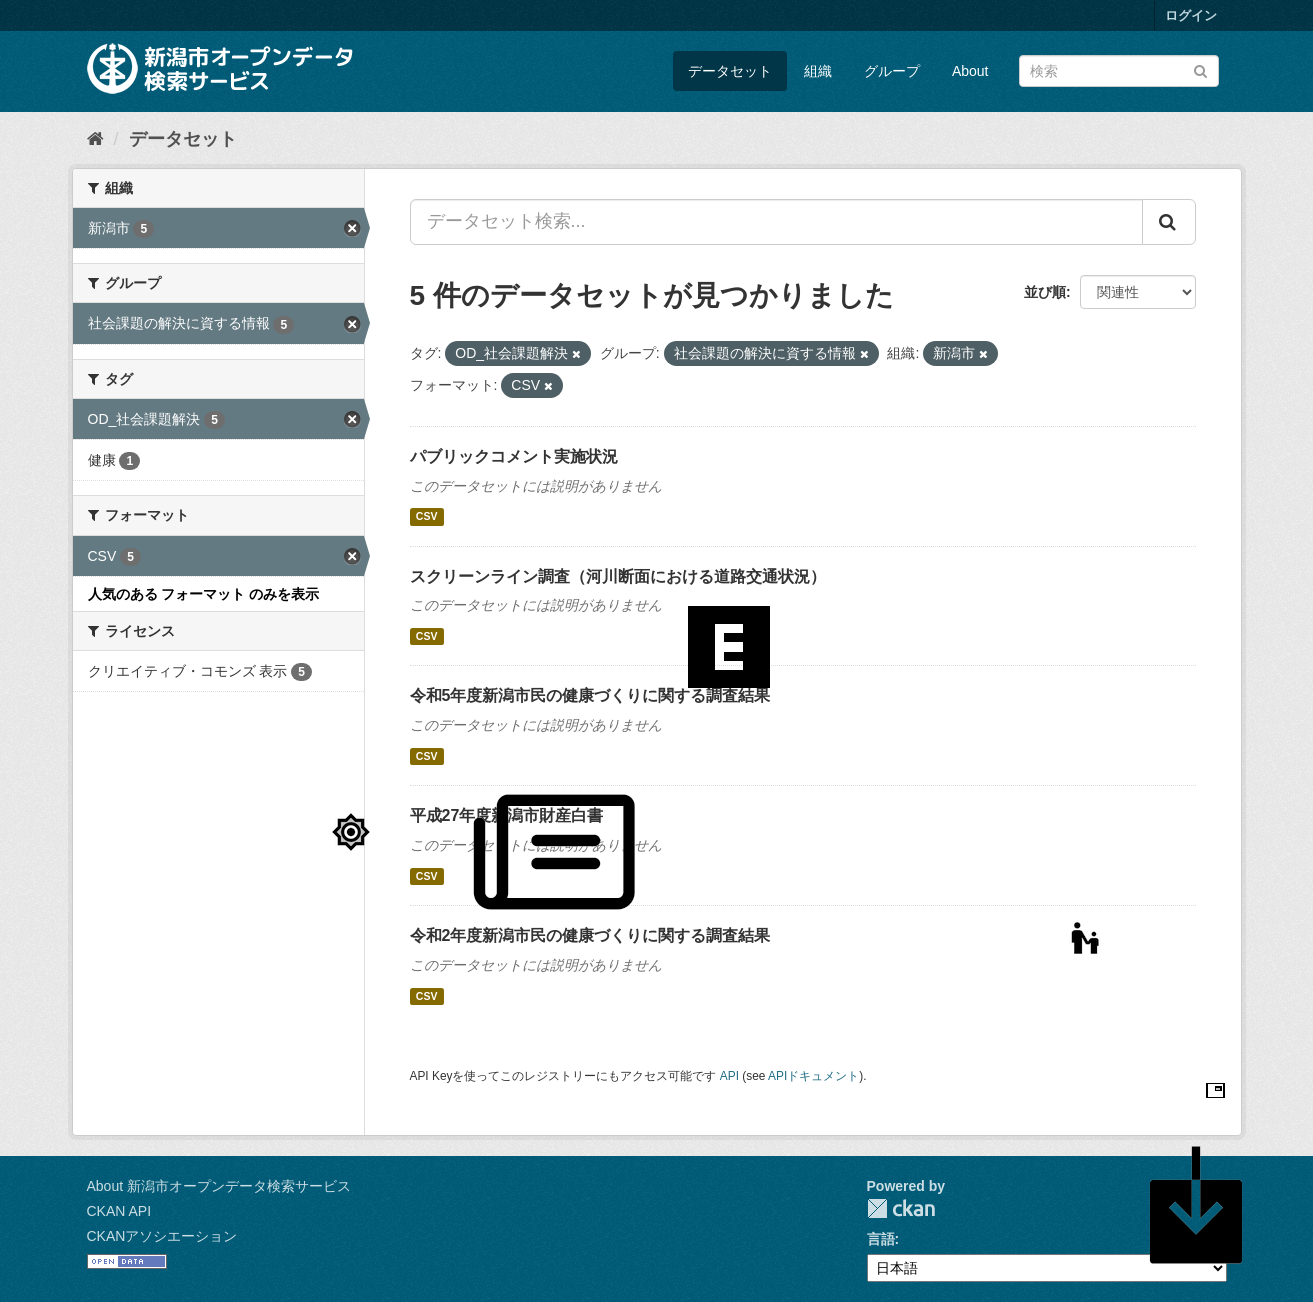  I want to click on view news articles or updates, so click(560, 852).